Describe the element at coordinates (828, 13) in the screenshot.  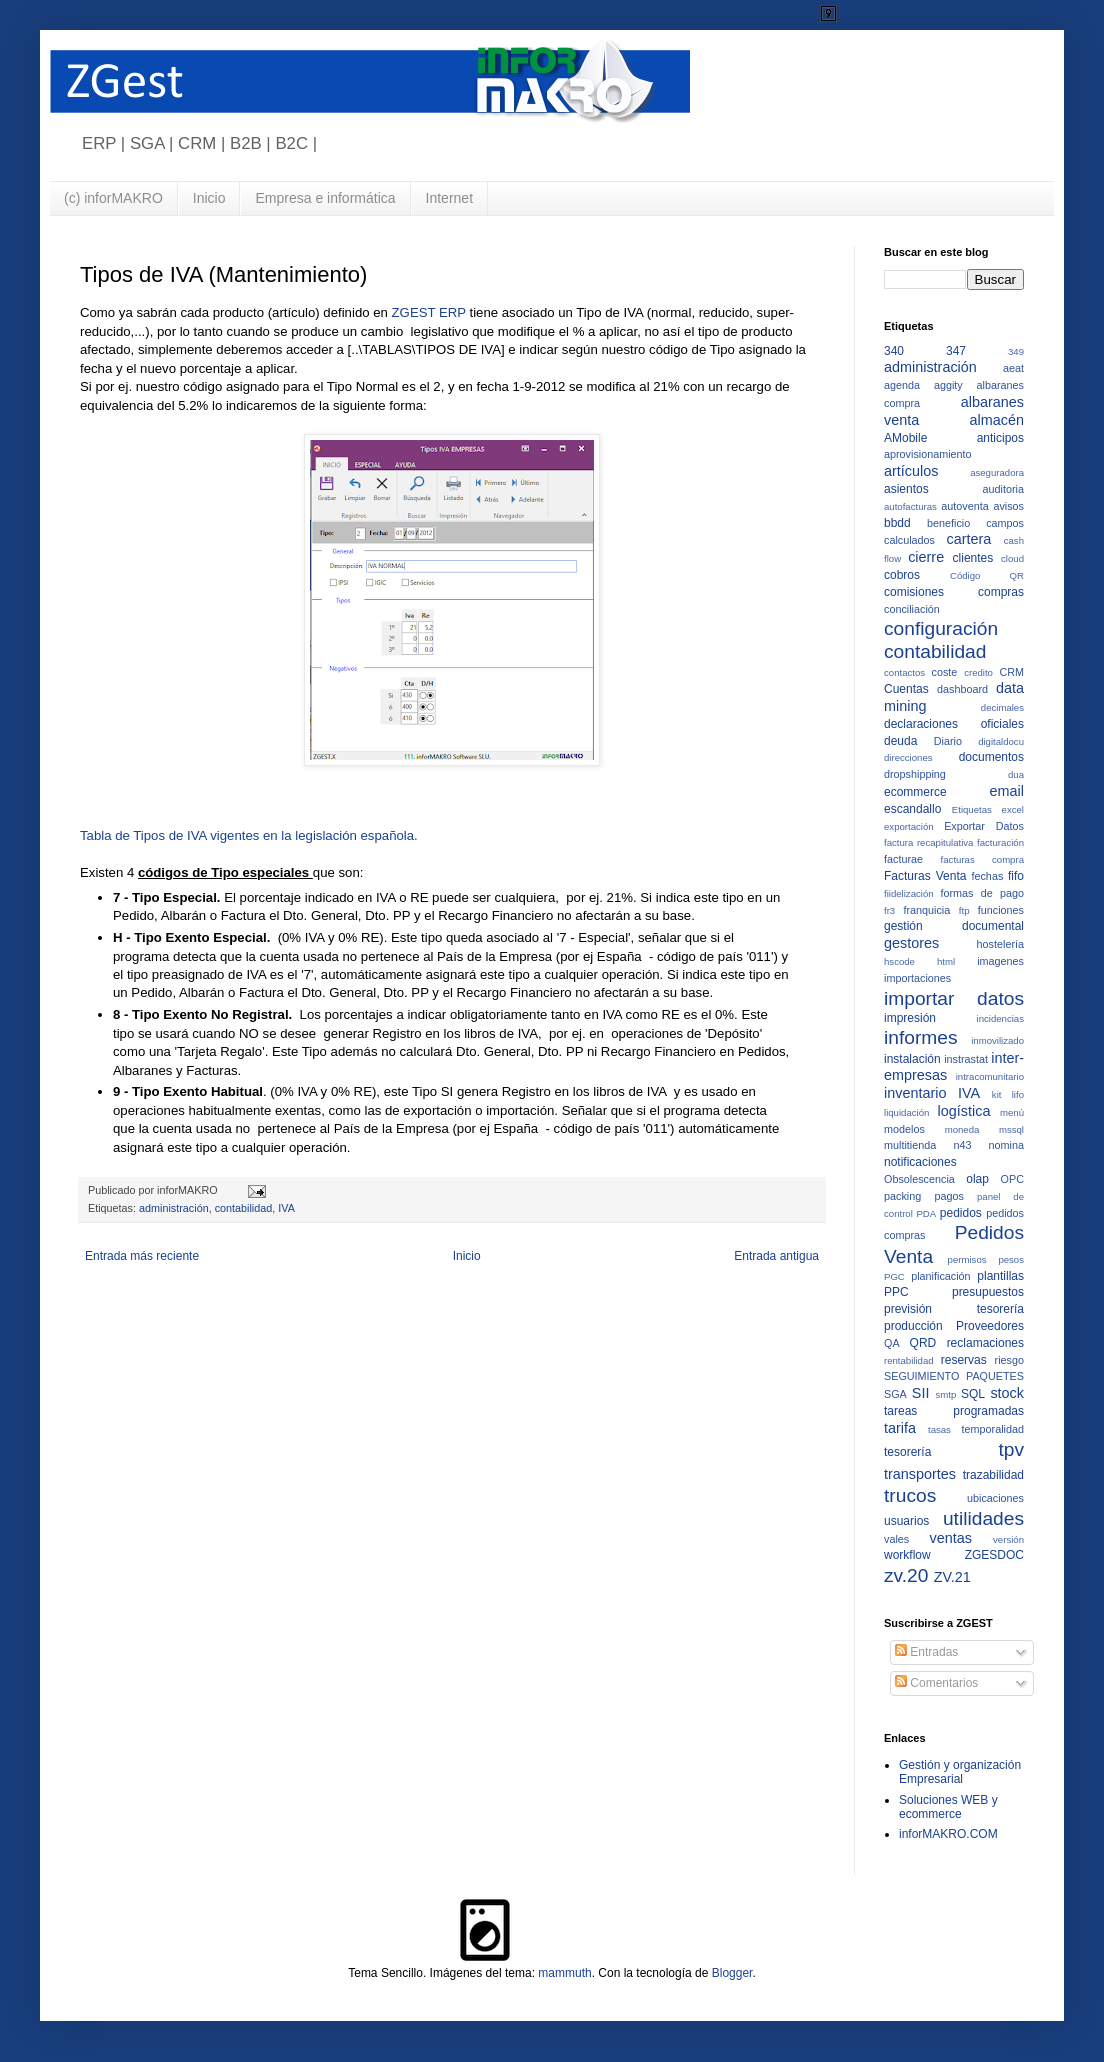
I see `select the number nine` at that location.